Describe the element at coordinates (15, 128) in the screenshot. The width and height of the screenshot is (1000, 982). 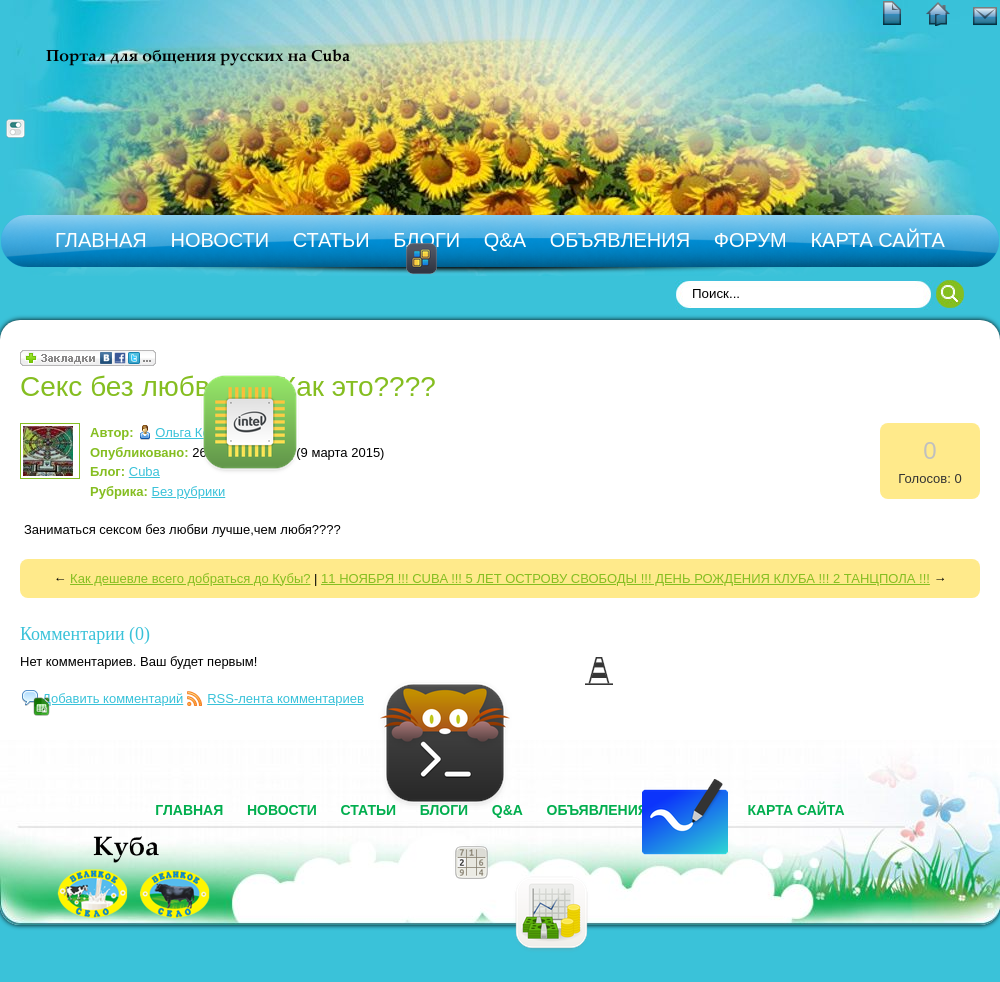
I see `open gnome tweaks to customize system settings` at that location.